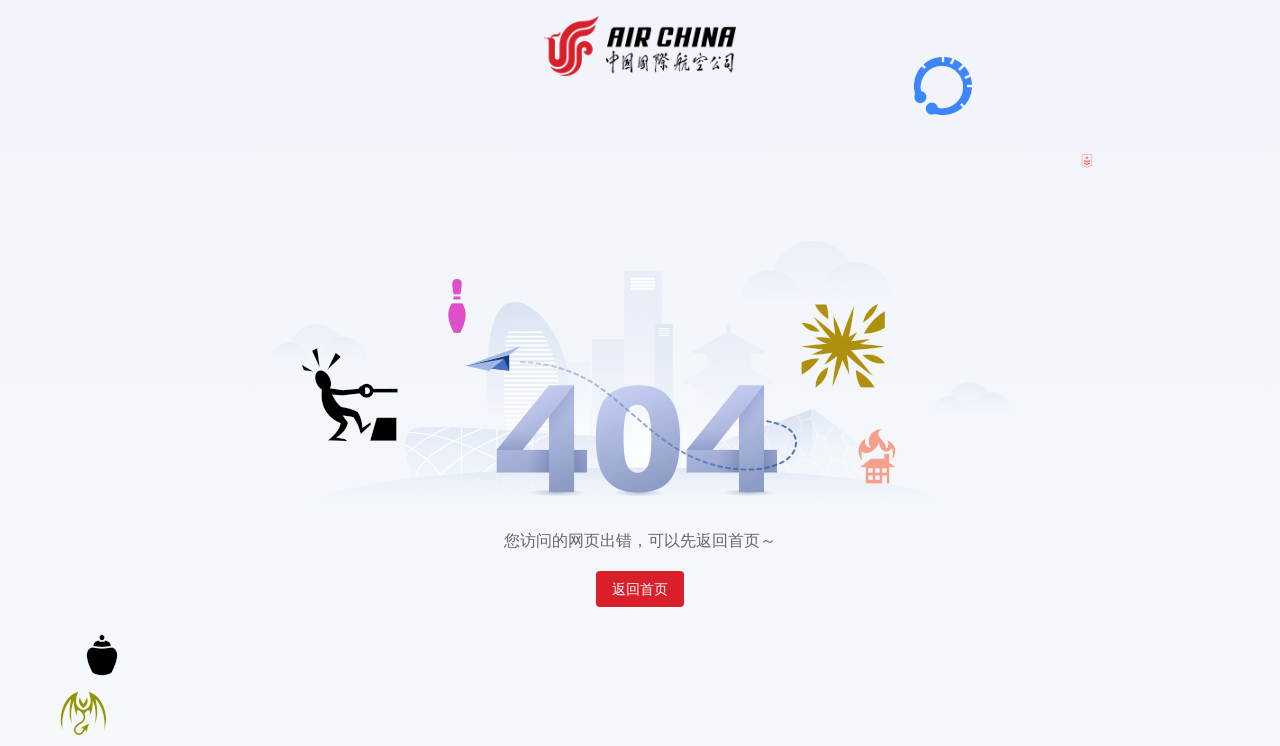 Image resolution: width=1280 pixels, height=746 pixels. What do you see at coordinates (83, 712) in the screenshot?
I see `represents a villain or enemy character in a game` at bounding box center [83, 712].